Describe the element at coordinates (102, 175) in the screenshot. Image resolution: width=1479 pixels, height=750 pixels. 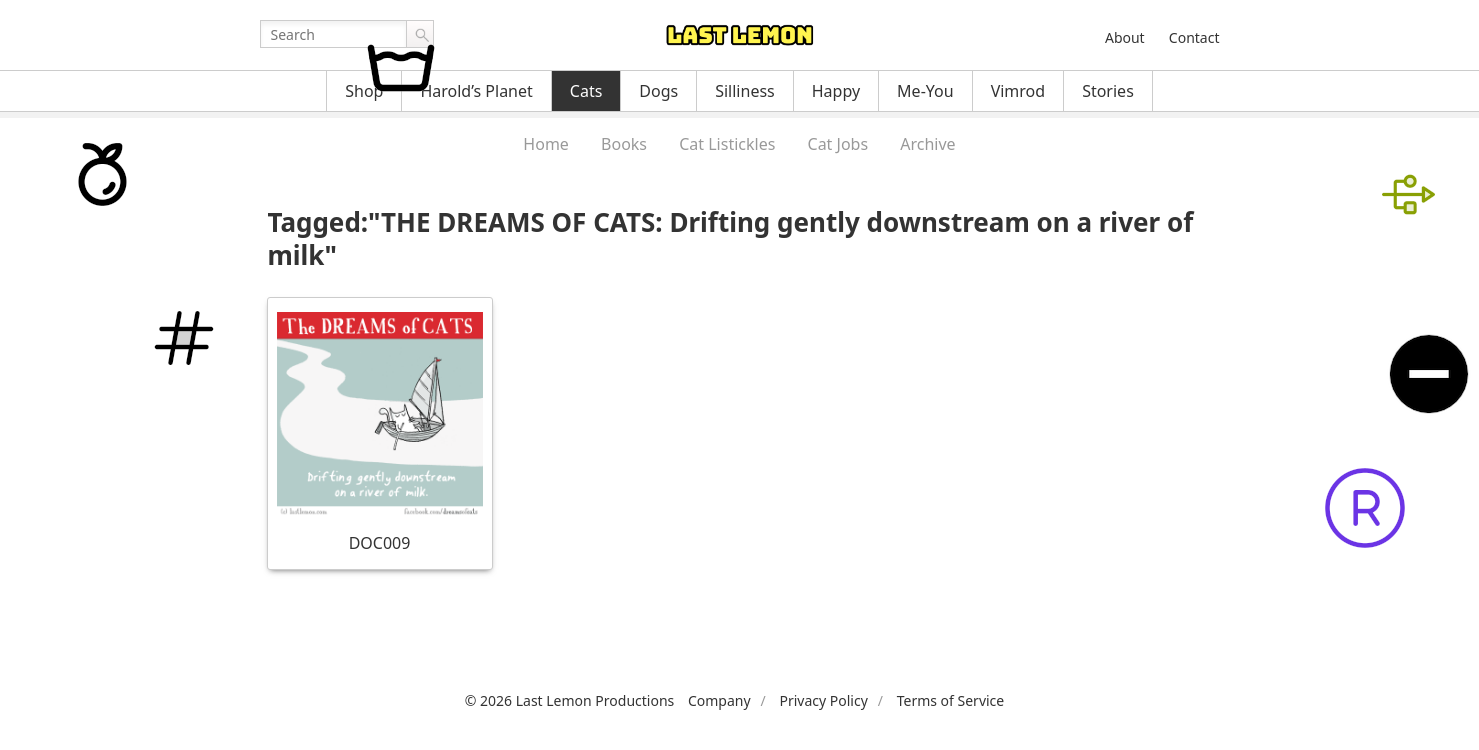
I see `select orange flavor or citrus option` at that location.